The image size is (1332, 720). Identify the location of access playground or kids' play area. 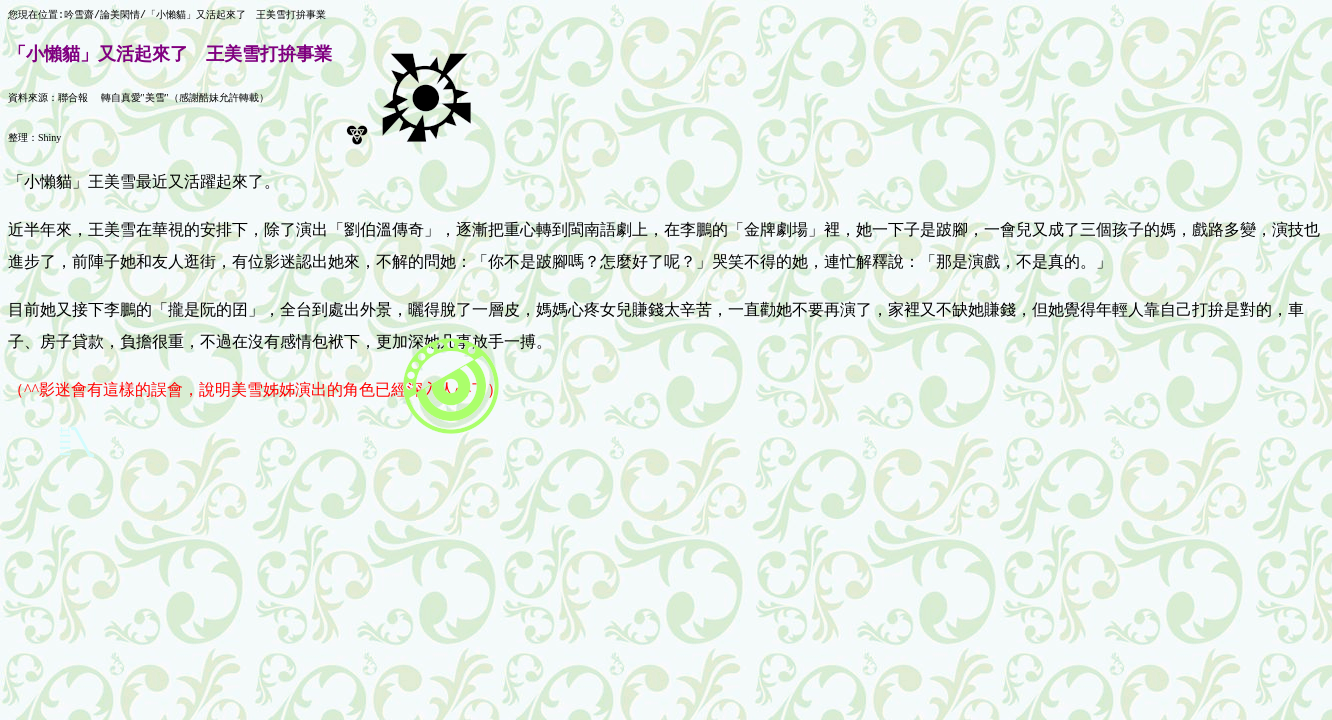
(76, 439).